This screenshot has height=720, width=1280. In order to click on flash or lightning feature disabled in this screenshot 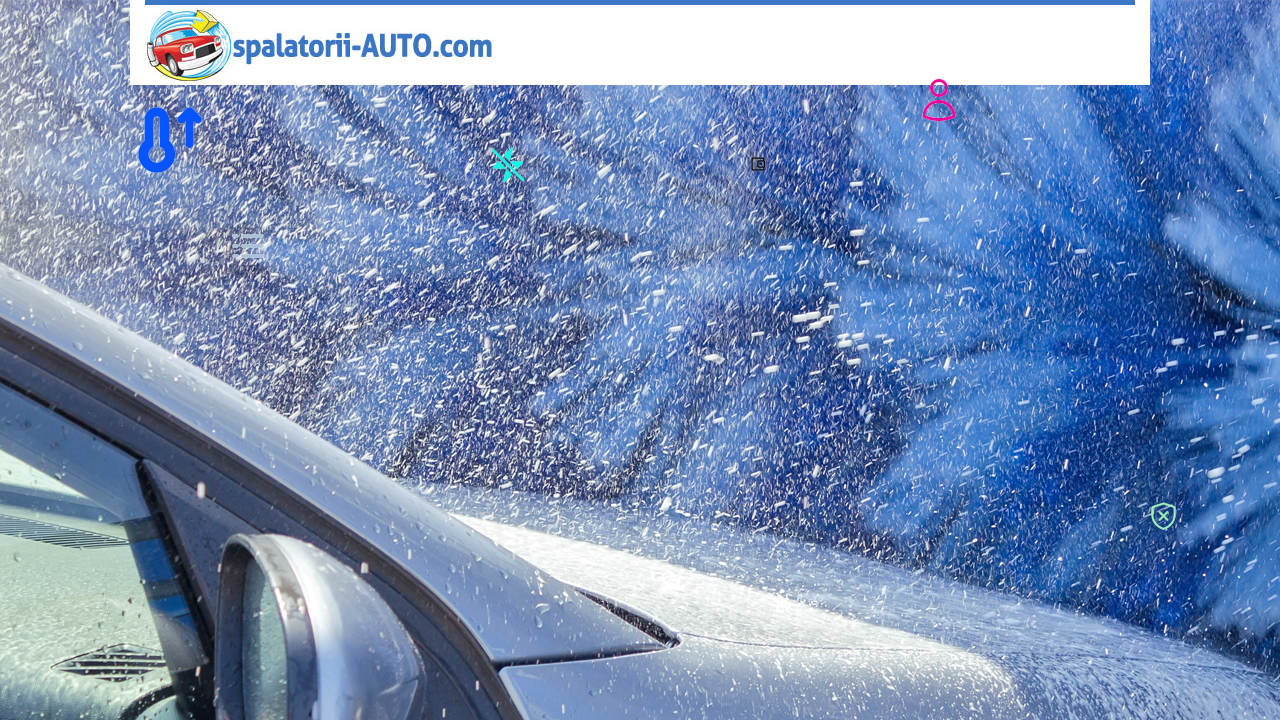, I will do `click(508, 165)`.